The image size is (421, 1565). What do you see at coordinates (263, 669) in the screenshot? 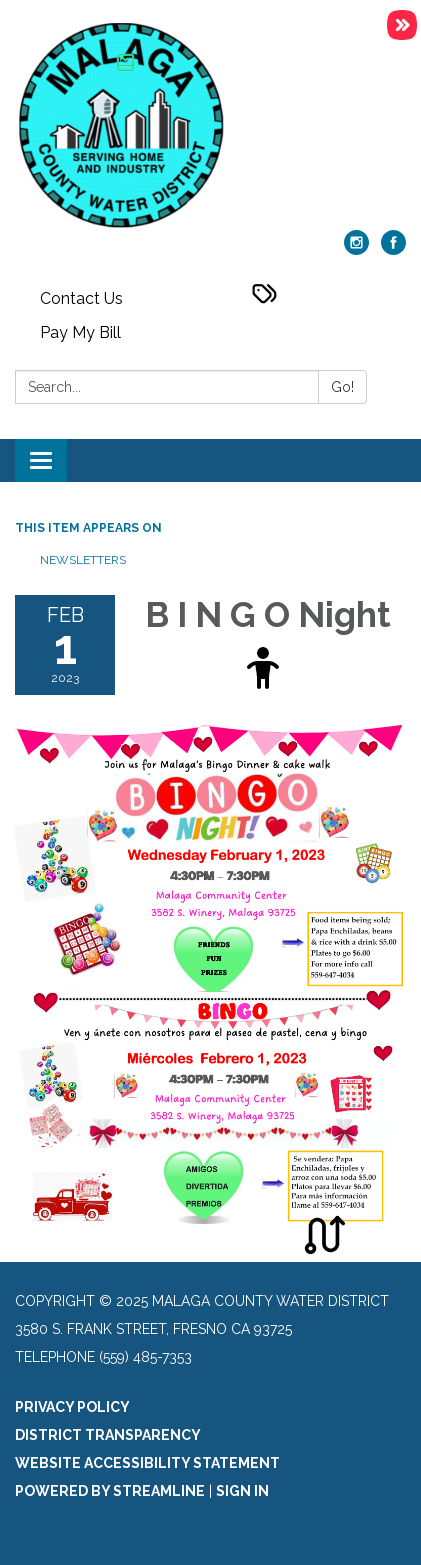
I see `select male gender option` at bounding box center [263, 669].